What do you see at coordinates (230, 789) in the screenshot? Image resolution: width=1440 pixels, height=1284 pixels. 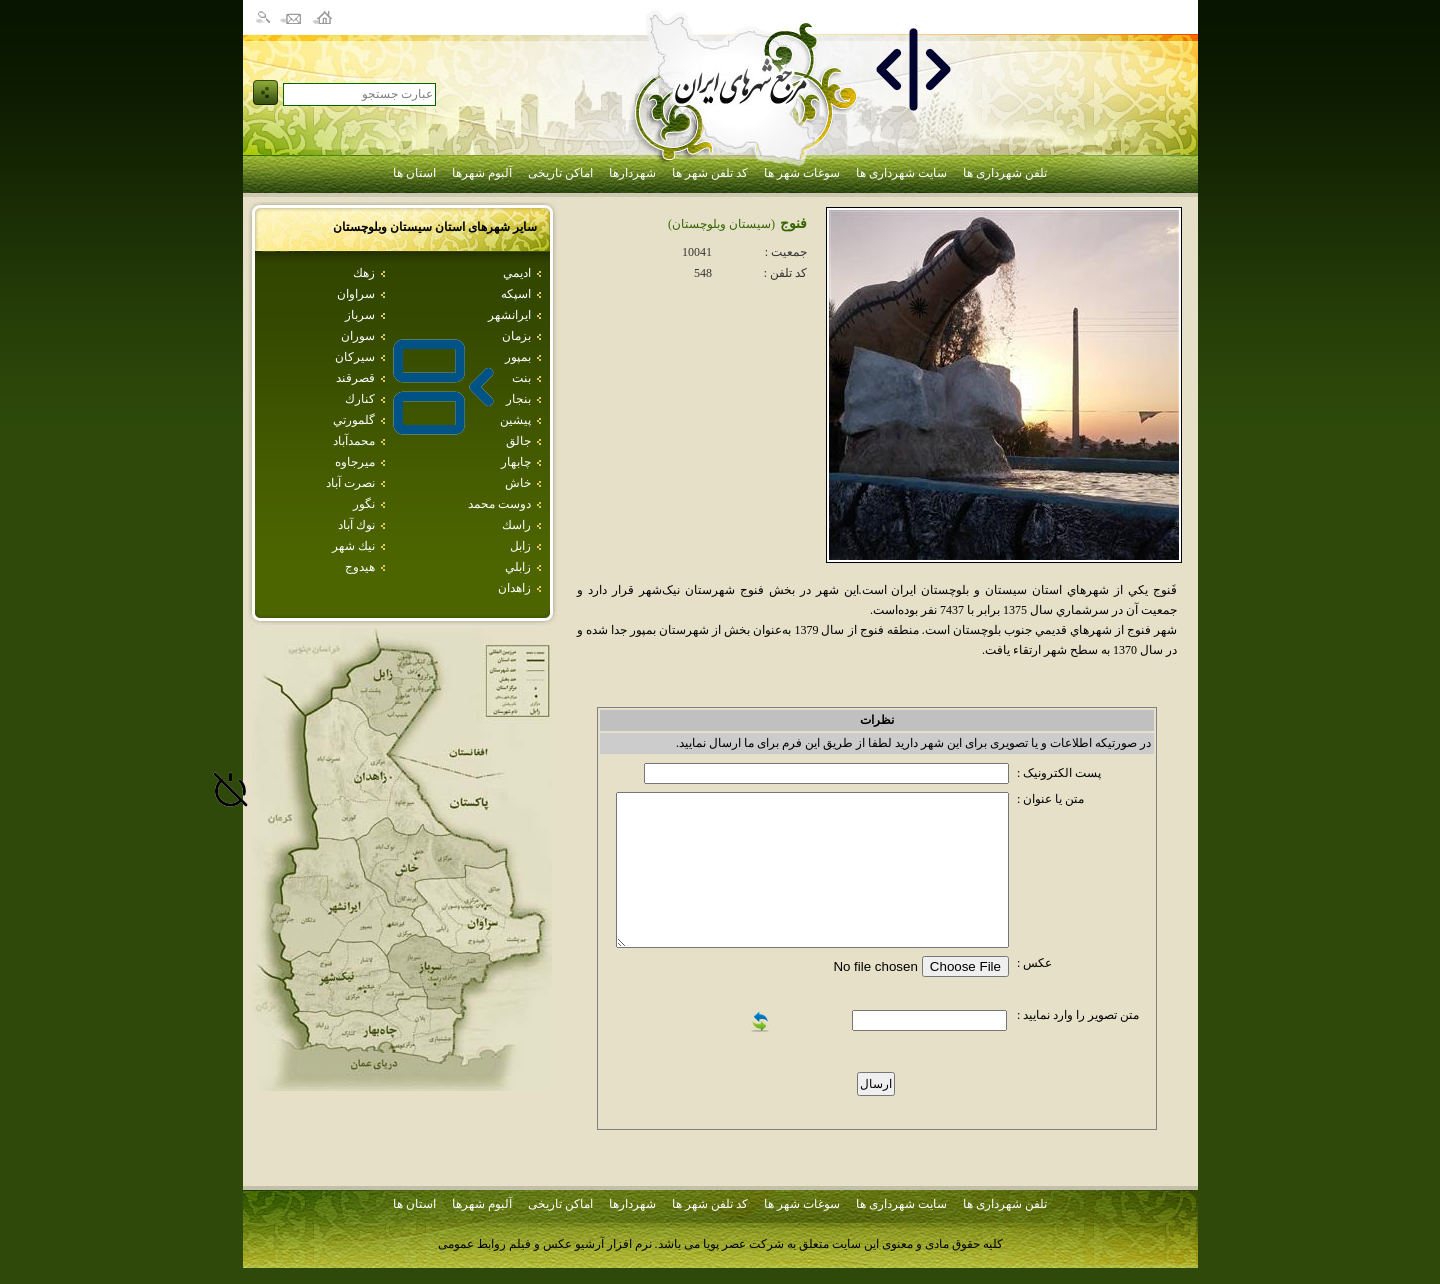 I see `power off or shutdown disabled` at bounding box center [230, 789].